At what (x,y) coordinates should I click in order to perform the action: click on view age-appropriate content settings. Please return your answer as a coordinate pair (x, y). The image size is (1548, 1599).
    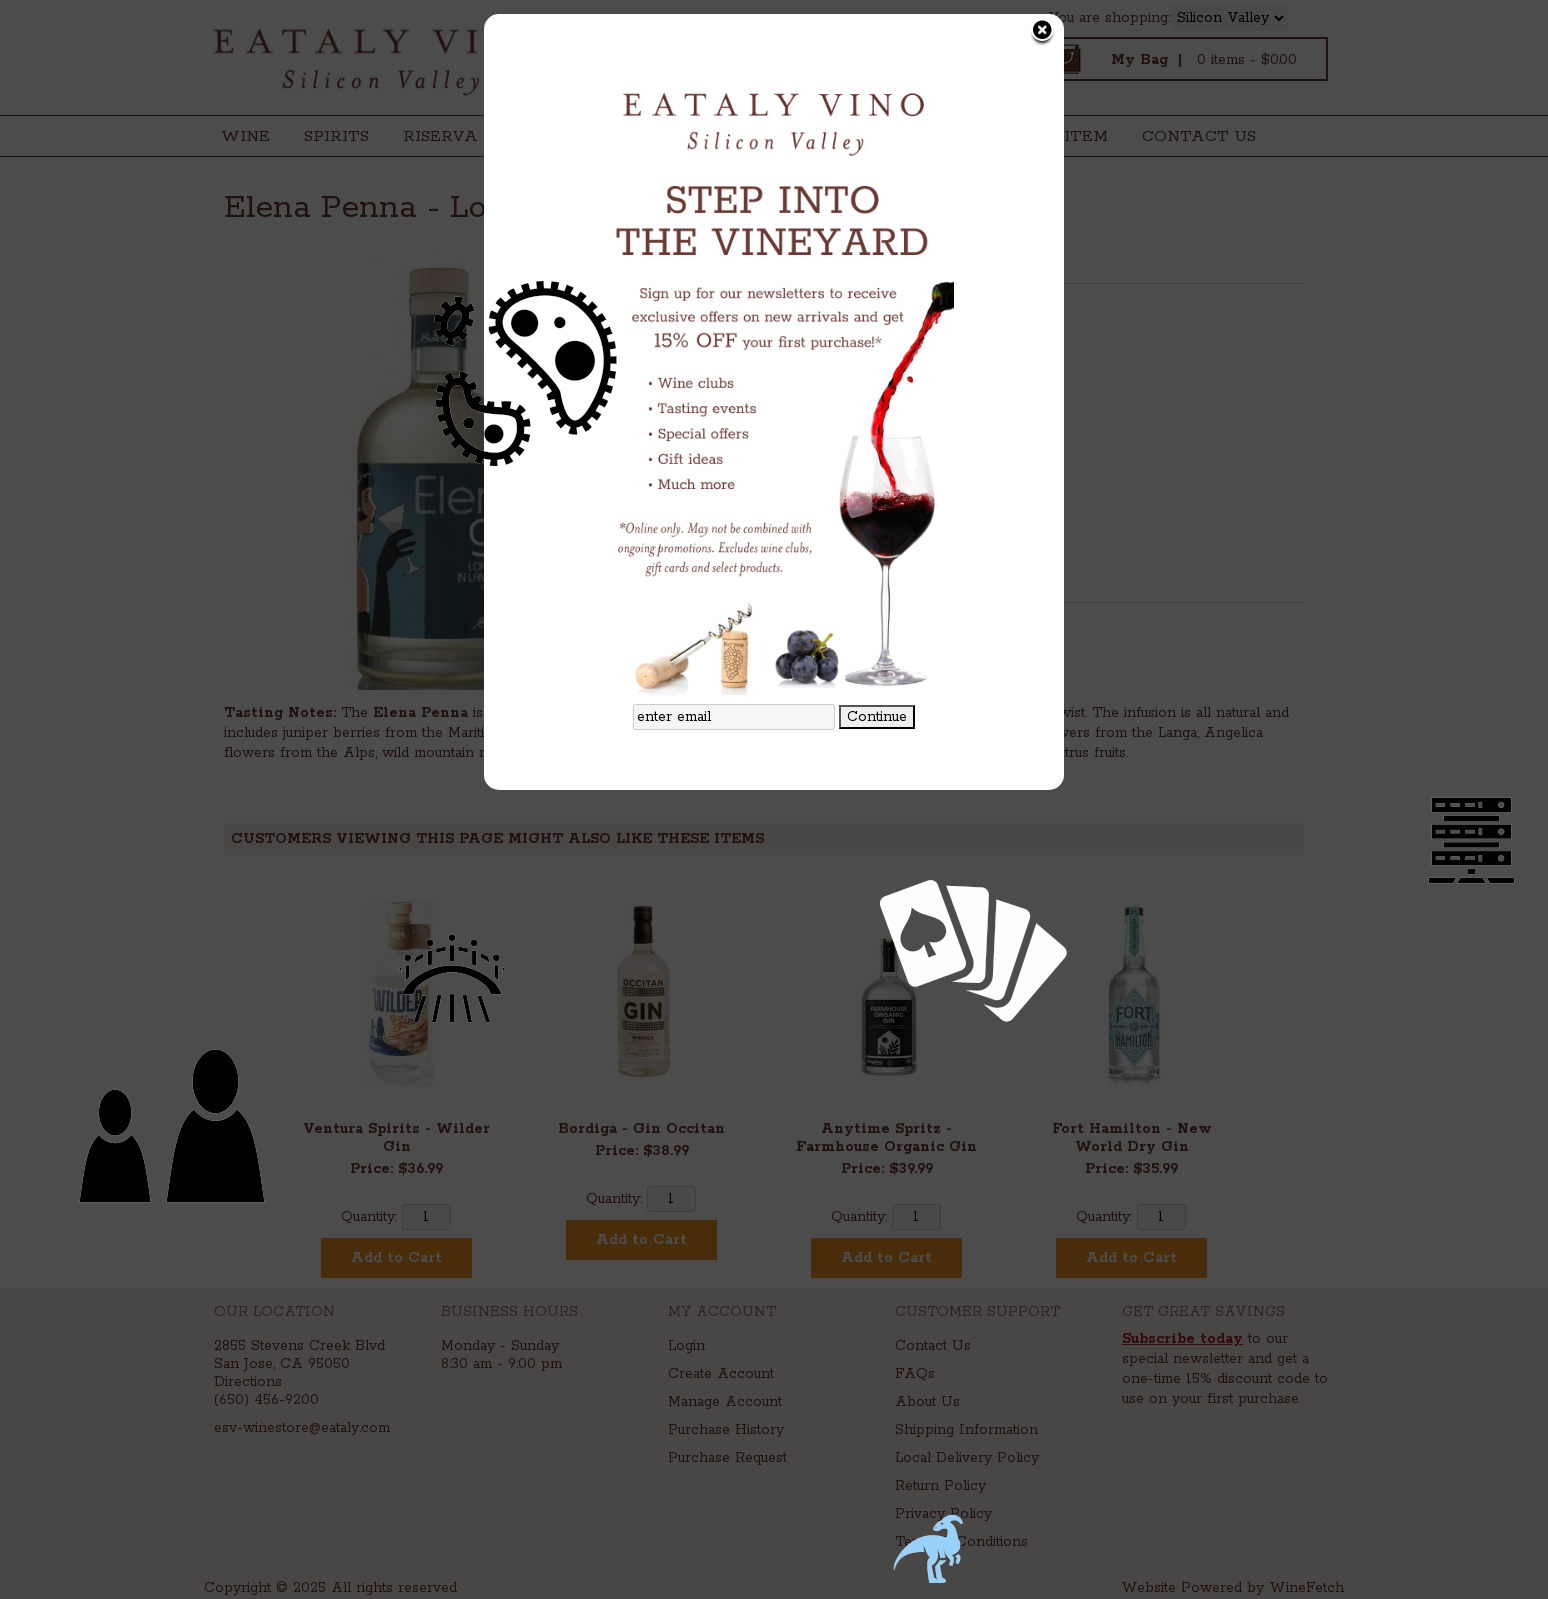
    Looking at the image, I should click on (172, 1126).